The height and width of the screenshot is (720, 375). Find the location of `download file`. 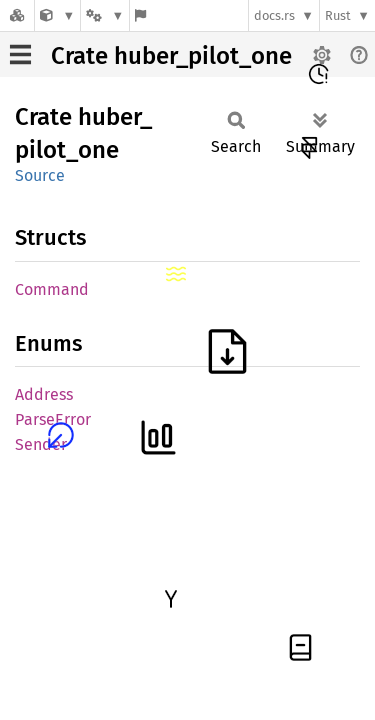

download file is located at coordinates (227, 351).